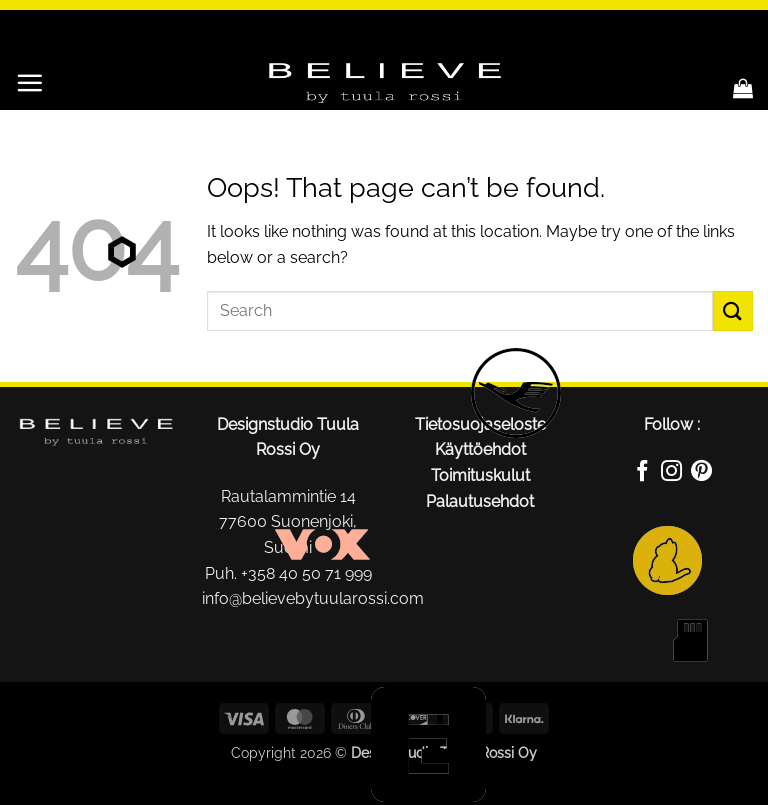  I want to click on access Lufthansa airline services, so click(516, 393).